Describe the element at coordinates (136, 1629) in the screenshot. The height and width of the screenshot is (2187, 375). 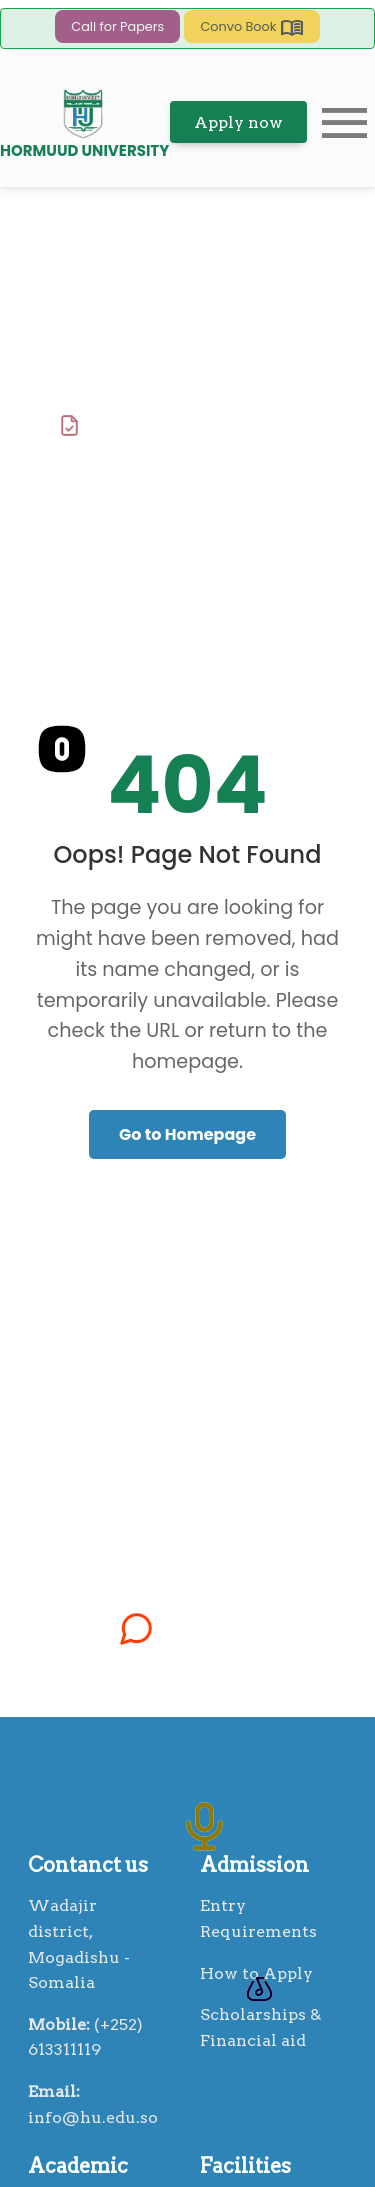
I see `open messaging or chat` at that location.